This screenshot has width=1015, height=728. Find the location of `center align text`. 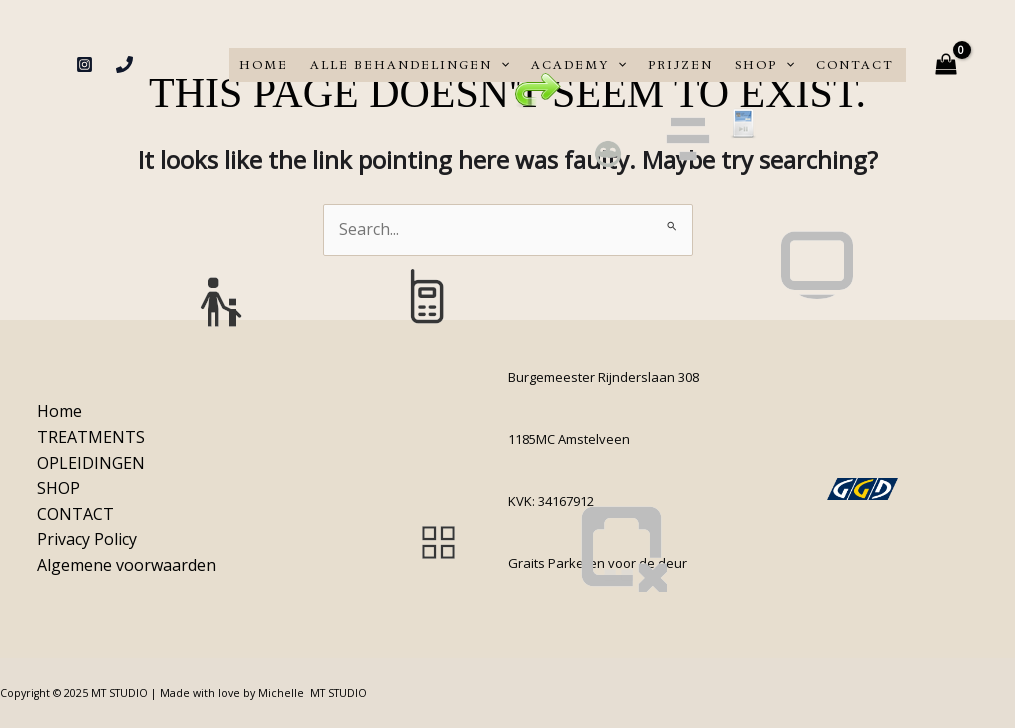

center align text is located at coordinates (688, 139).